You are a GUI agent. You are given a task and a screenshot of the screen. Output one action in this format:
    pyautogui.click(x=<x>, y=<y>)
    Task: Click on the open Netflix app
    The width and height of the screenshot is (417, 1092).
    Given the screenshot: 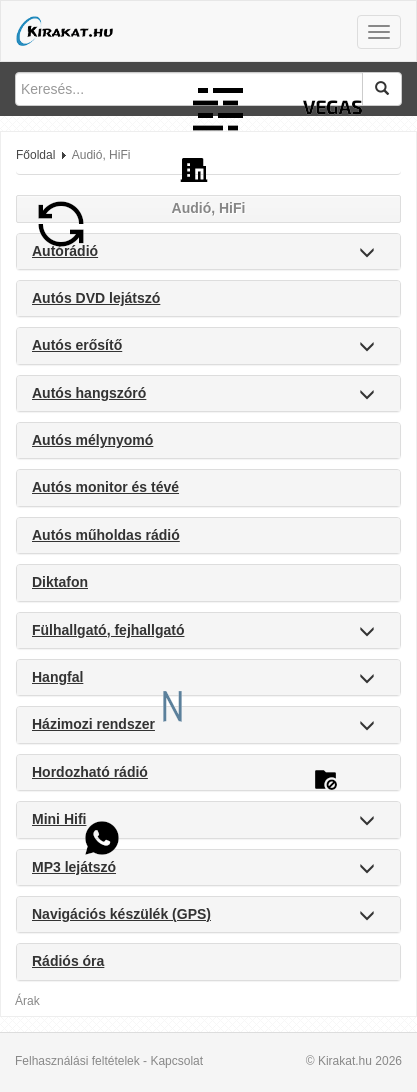 What is the action you would take?
    pyautogui.click(x=172, y=706)
    